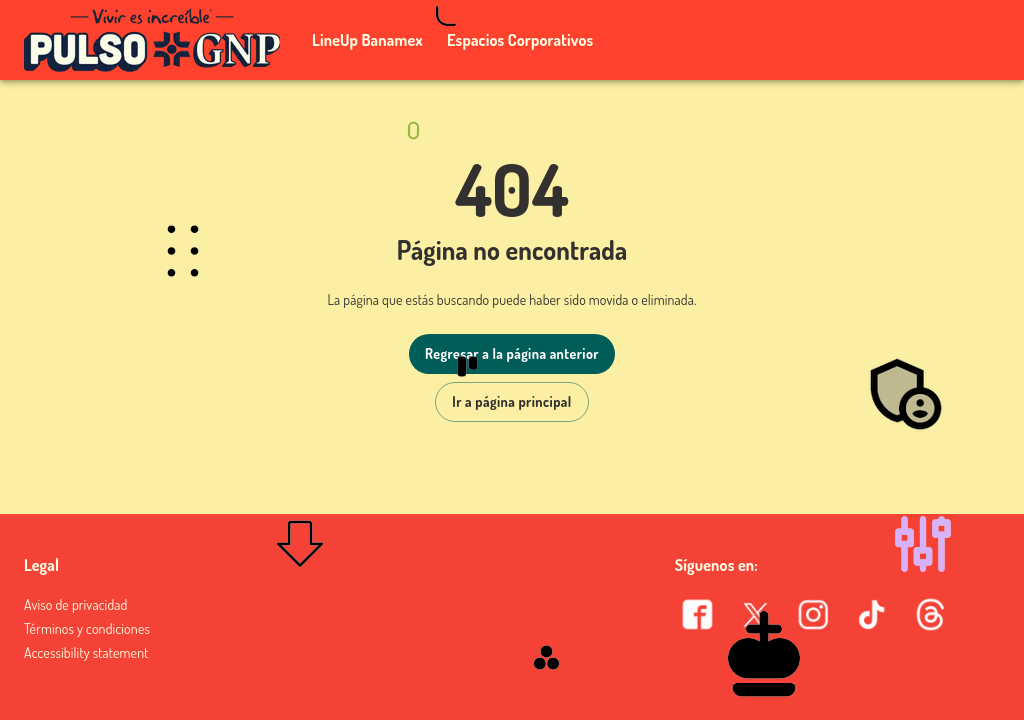 Image resolution: width=1024 pixels, height=720 pixels. What do you see at coordinates (413, 130) in the screenshot?
I see `set exposure compensation to zero` at bounding box center [413, 130].